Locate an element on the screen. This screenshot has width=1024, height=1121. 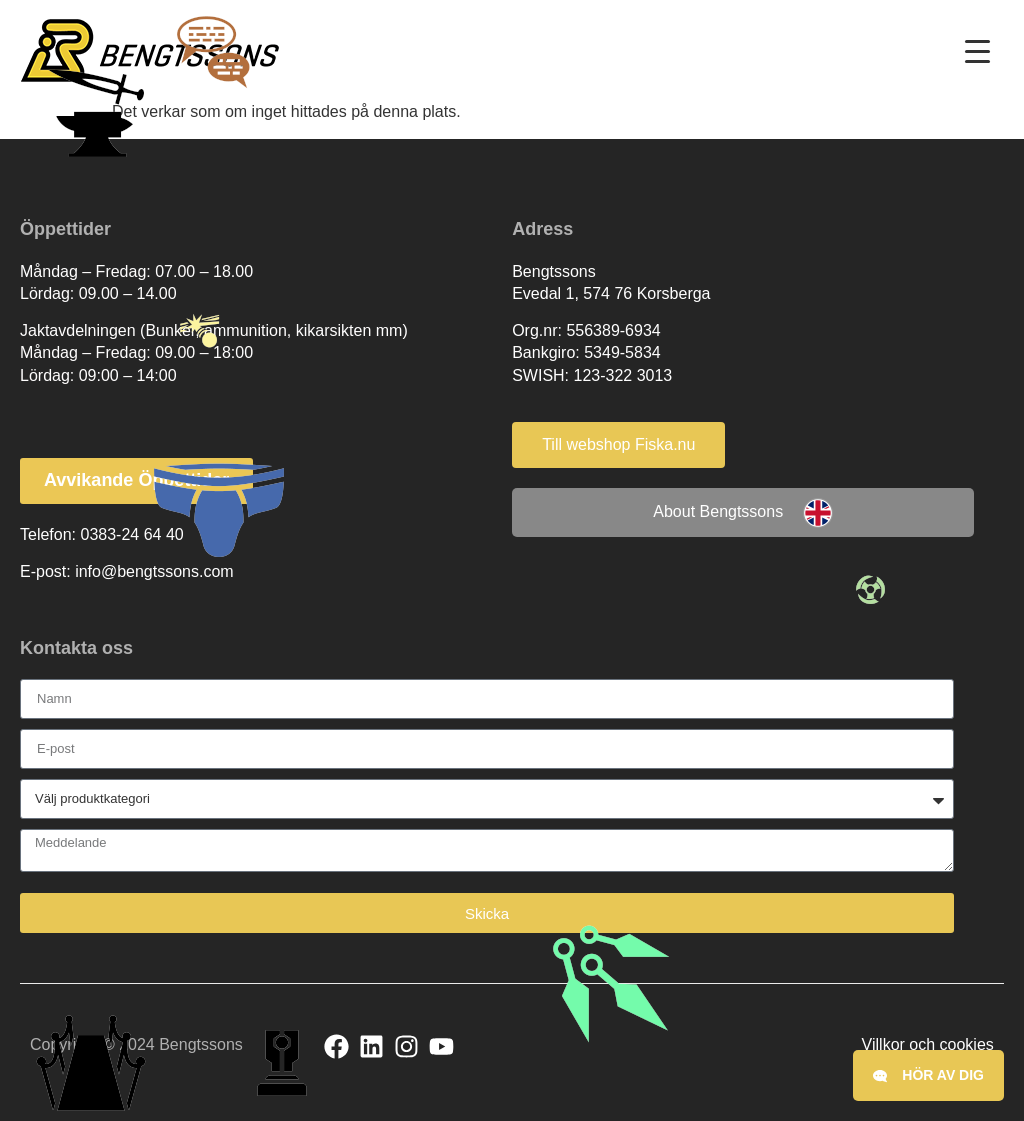
throwing weapon or shuriken item in game inventory is located at coordinates (870, 589).